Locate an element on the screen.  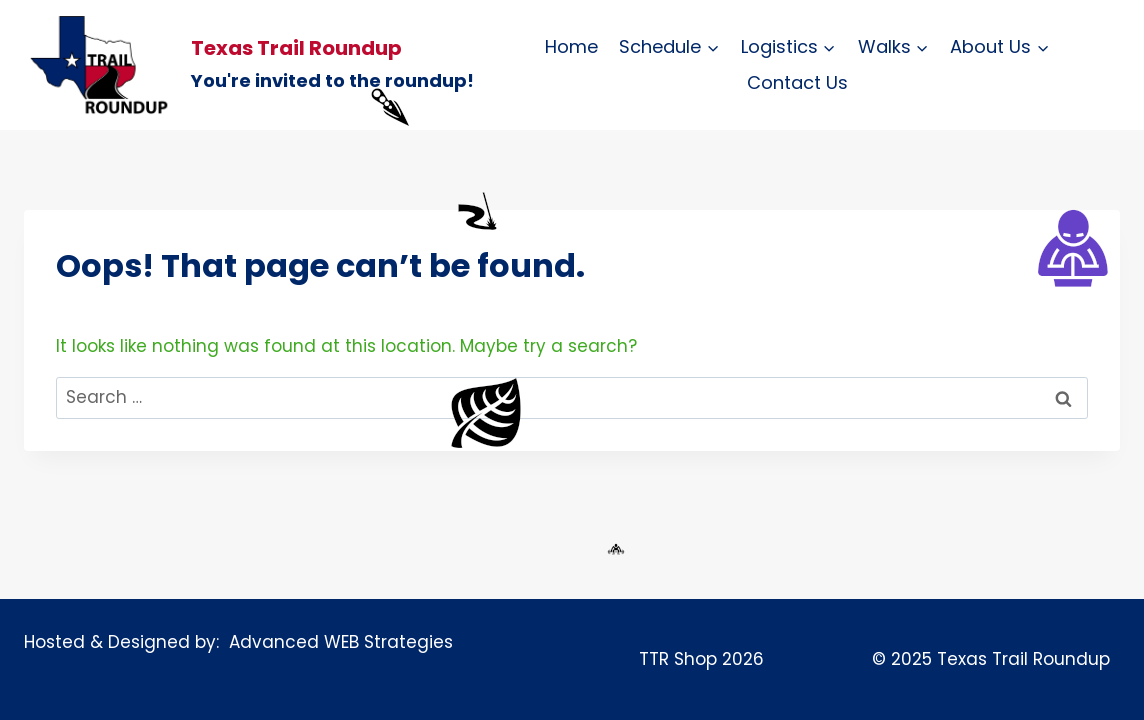
activate laser attack ability is located at coordinates (477, 211).